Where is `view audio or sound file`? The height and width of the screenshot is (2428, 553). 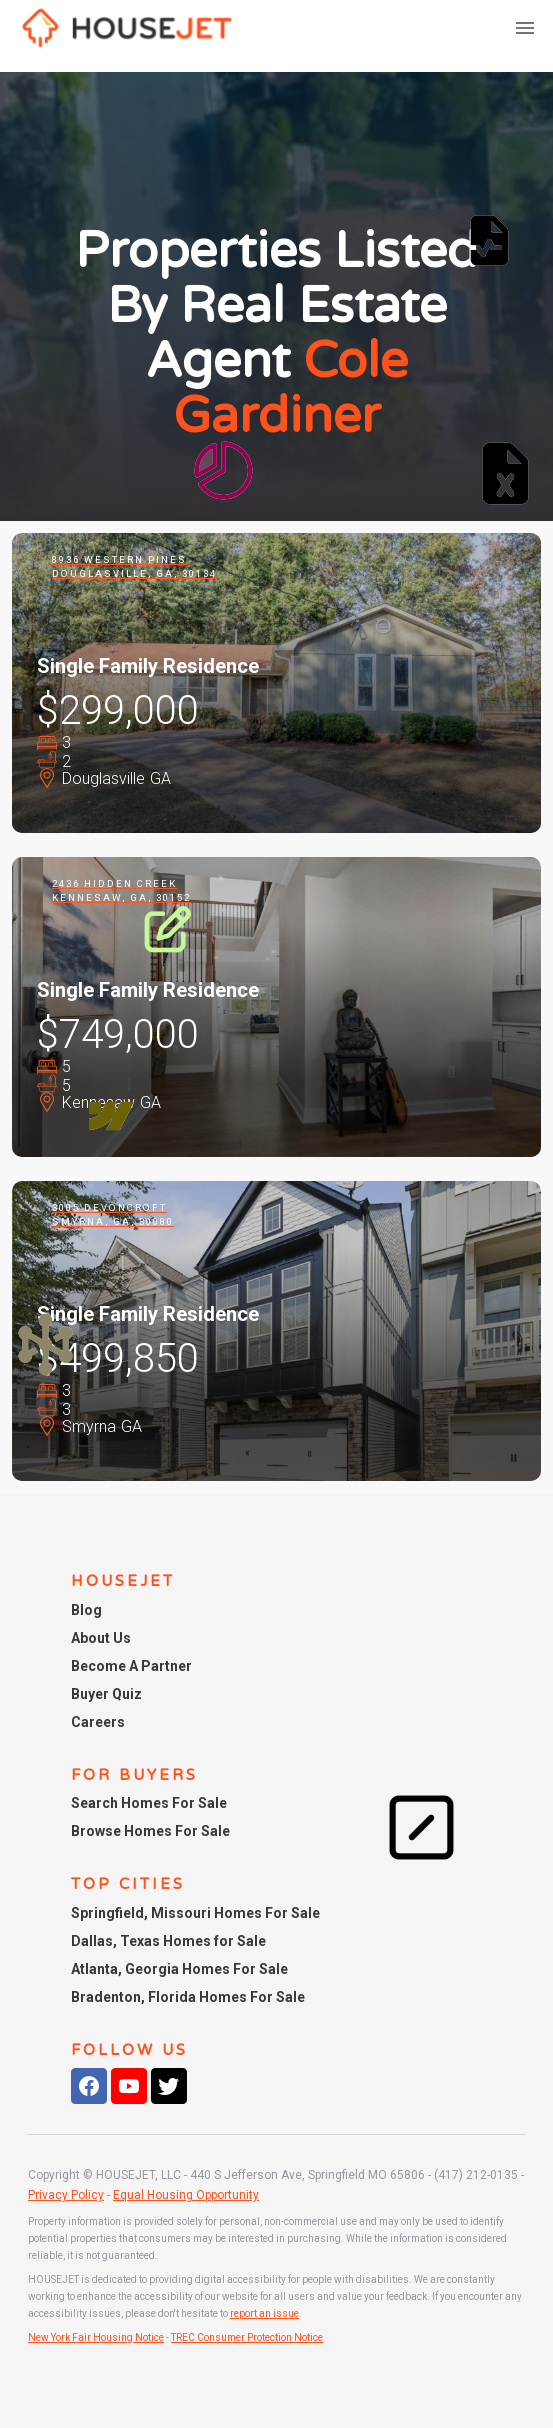 view audio or sound file is located at coordinates (489, 240).